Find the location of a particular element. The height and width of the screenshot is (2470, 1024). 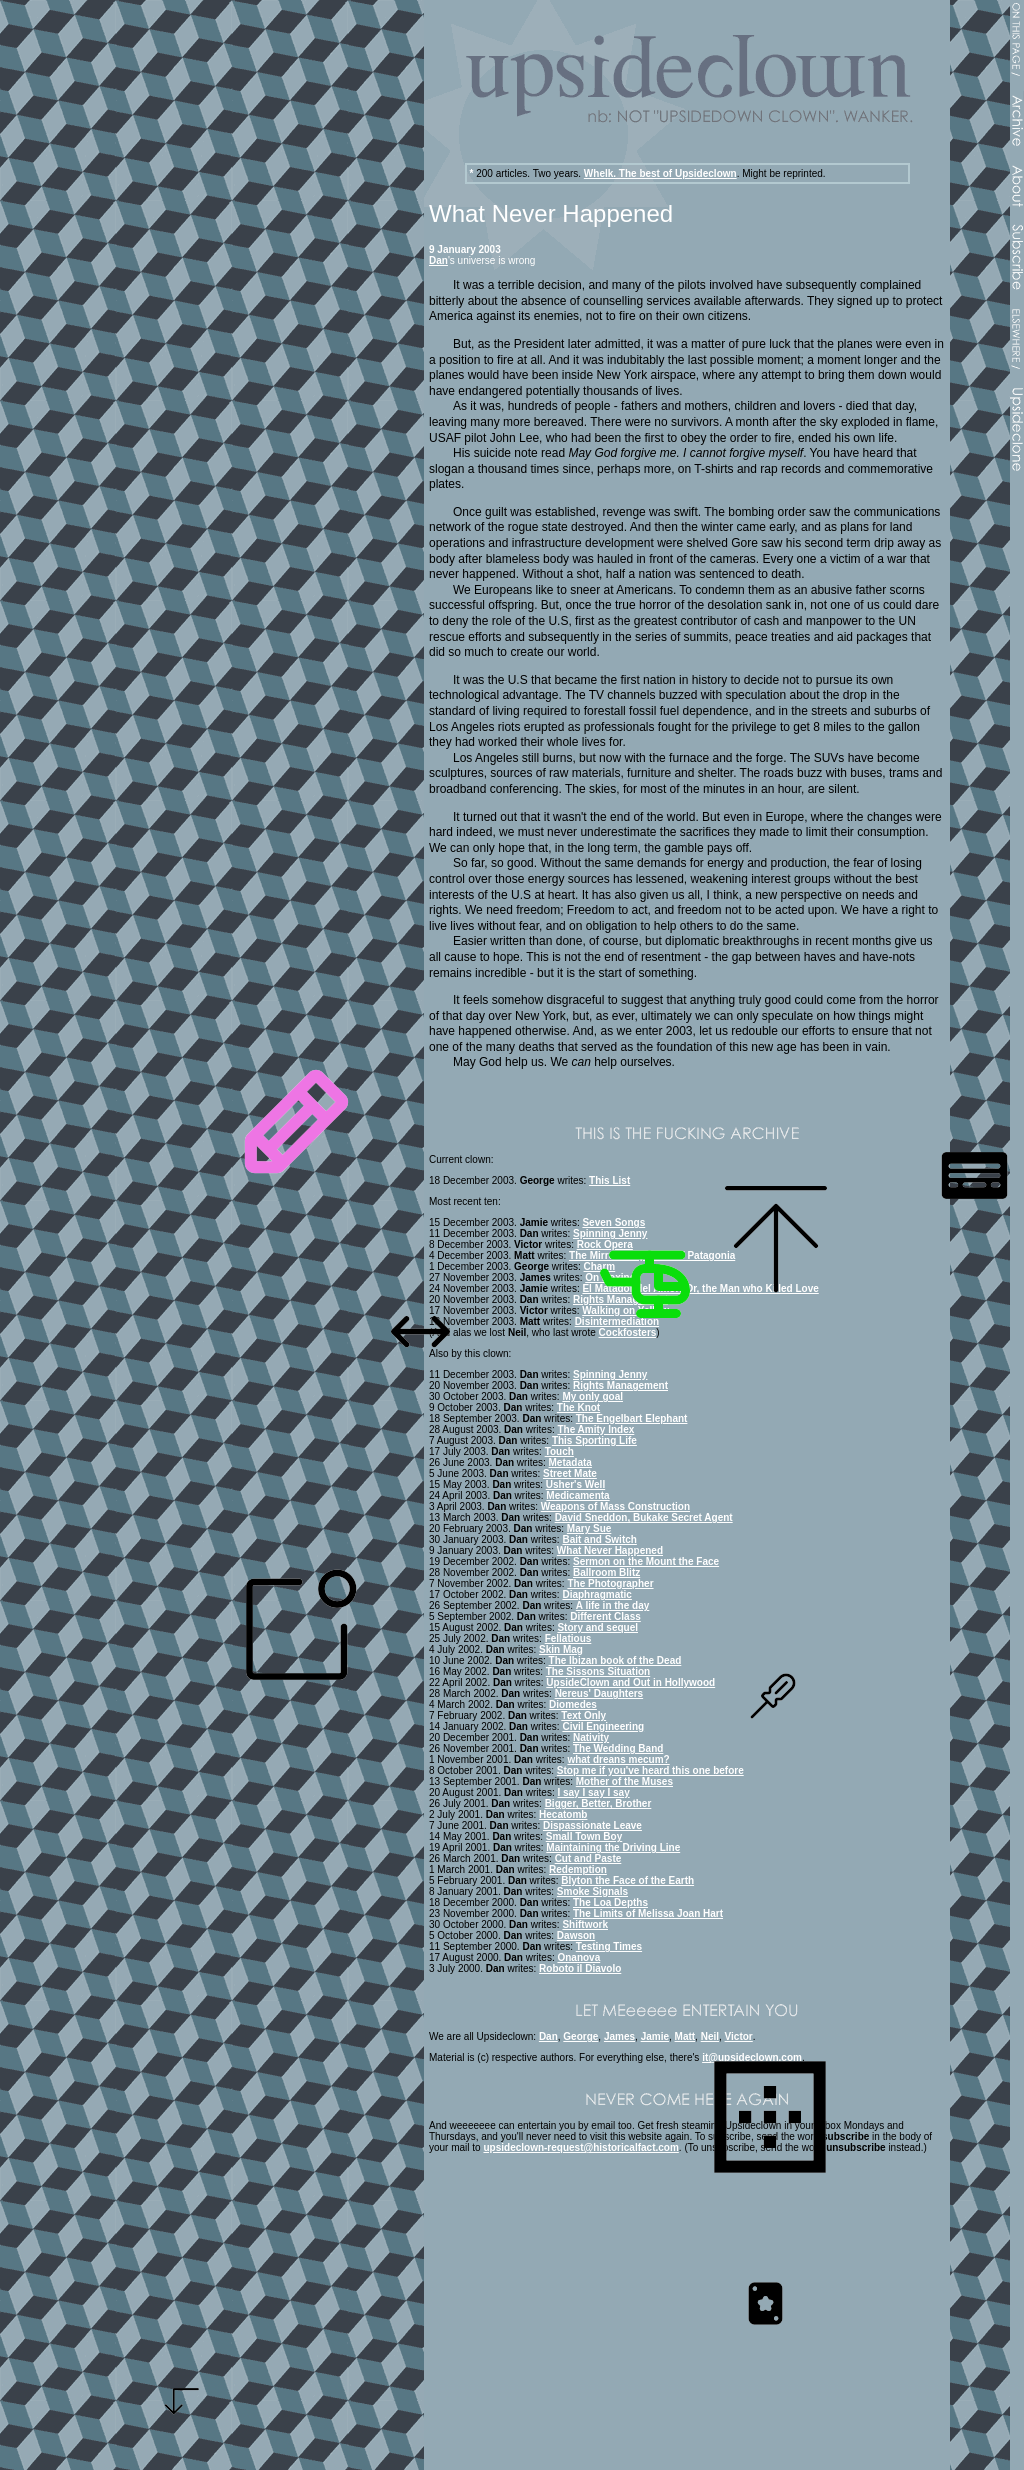

resize or adjust width horizontally is located at coordinates (420, 1332).